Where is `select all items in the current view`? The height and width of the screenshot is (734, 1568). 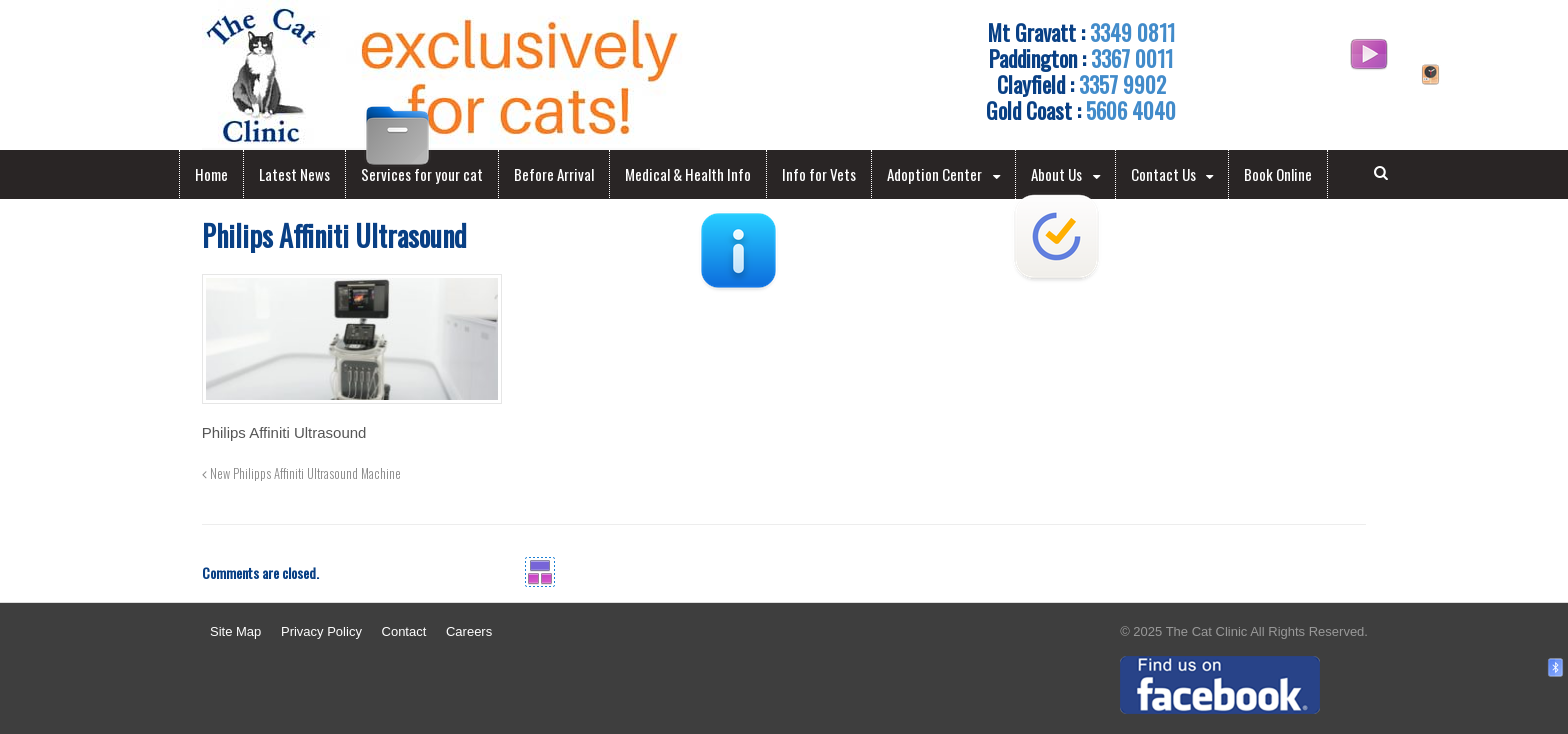
select all items in the current view is located at coordinates (540, 572).